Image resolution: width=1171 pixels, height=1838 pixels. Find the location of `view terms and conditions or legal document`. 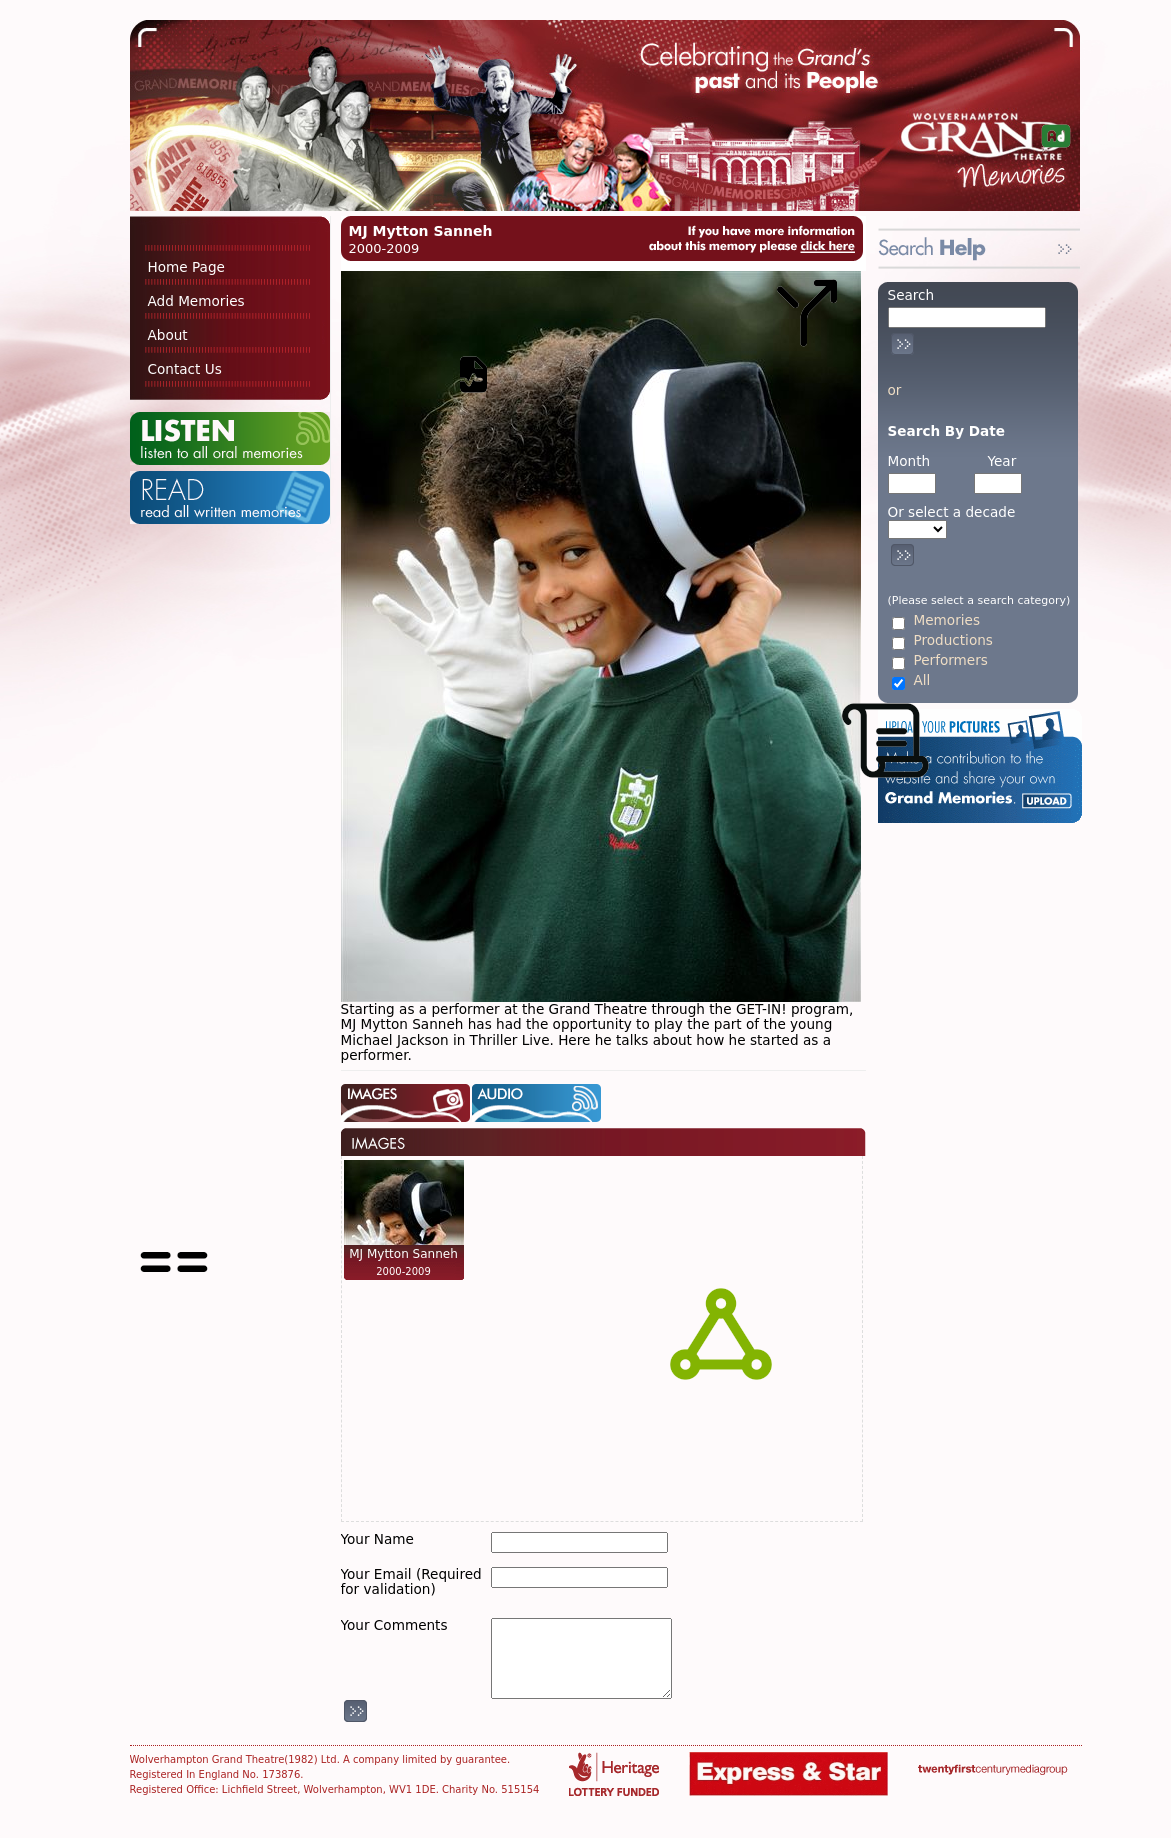

view terms and conditions or legal document is located at coordinates (888, 740).